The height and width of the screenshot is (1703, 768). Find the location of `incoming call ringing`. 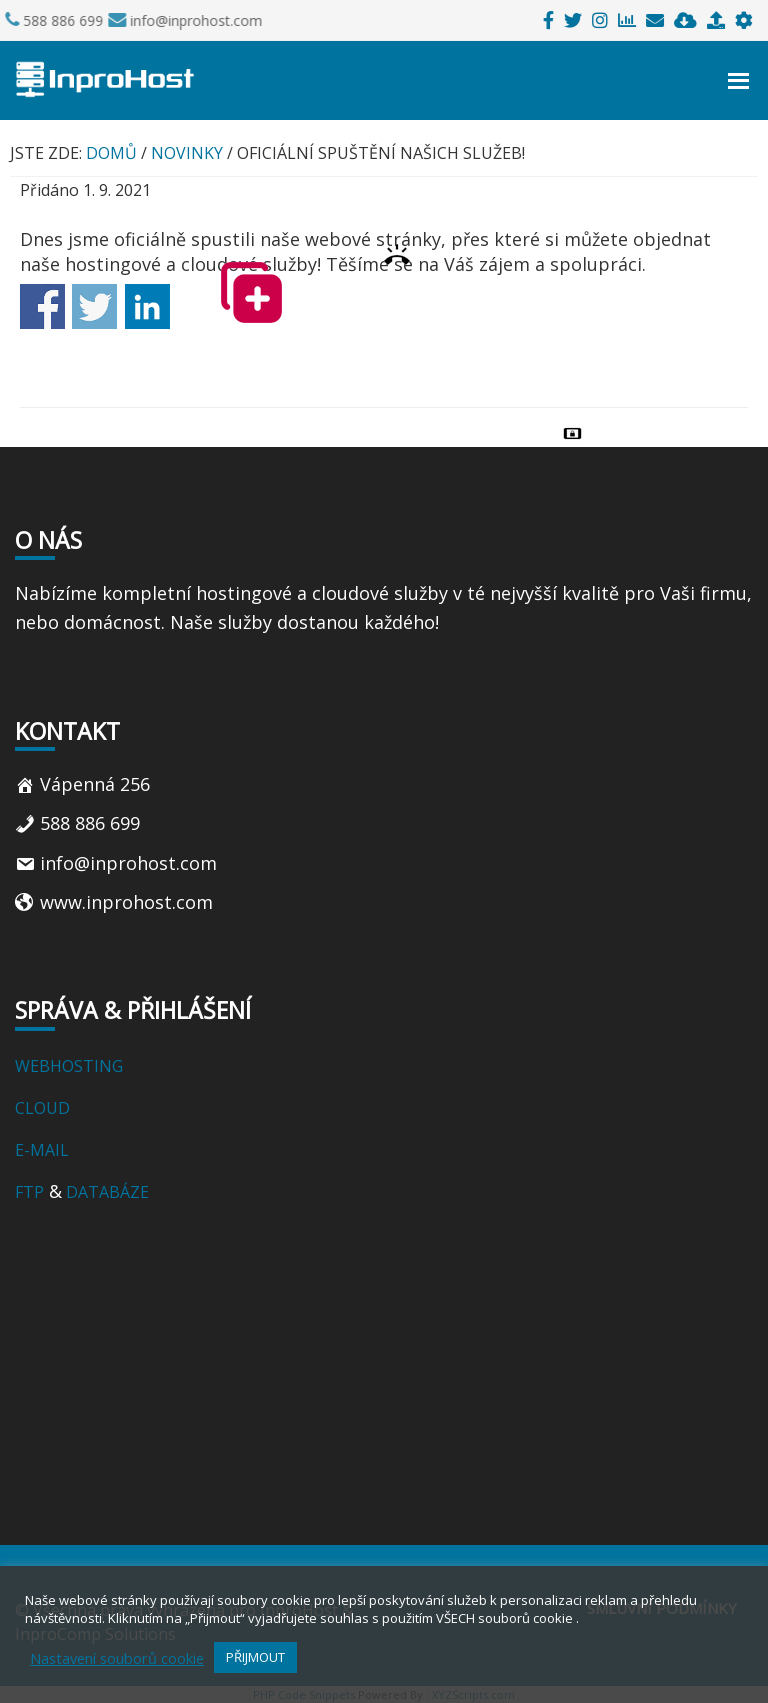

incoming call ringing is located at coordinates (397, 255).